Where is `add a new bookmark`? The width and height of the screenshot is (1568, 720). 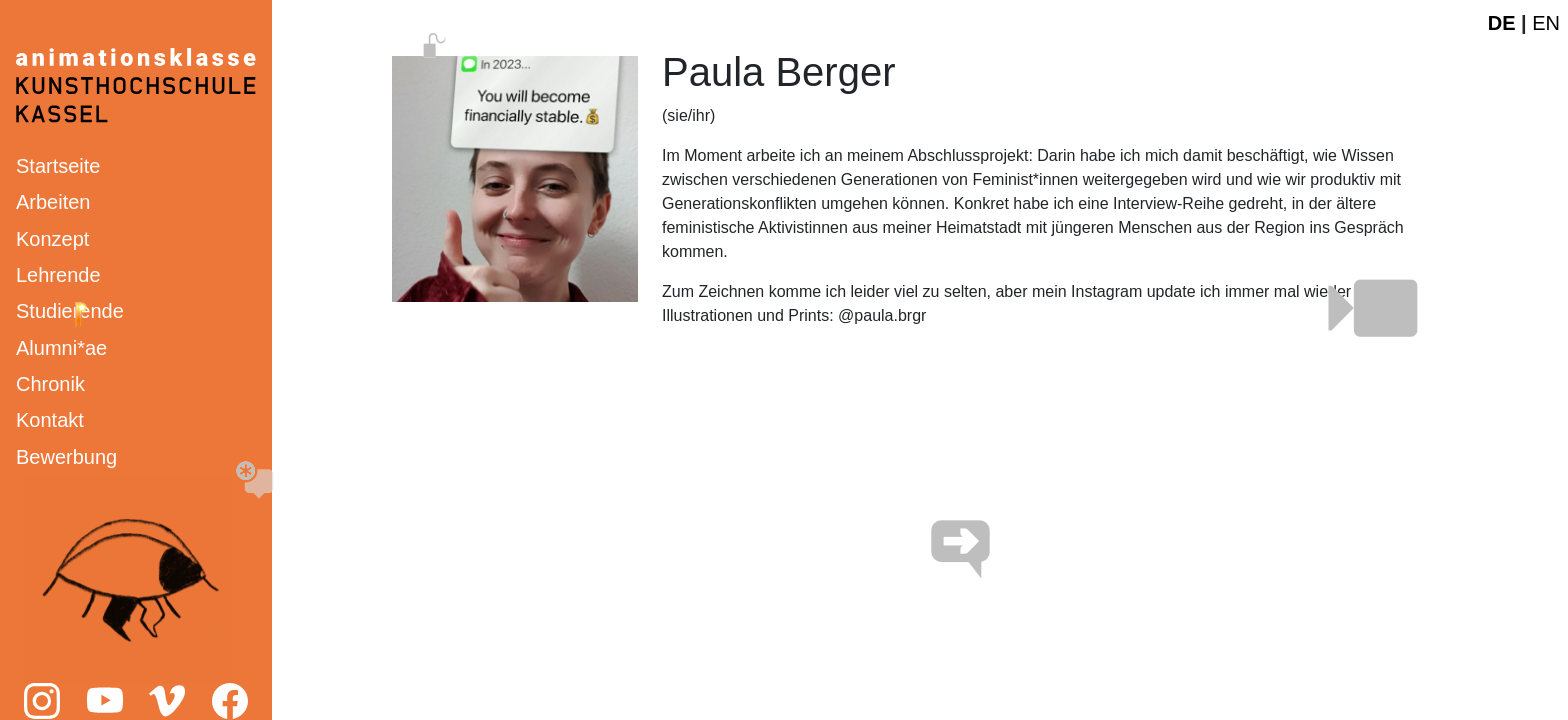 add a new bookmark is located at coordinates (79, 315).